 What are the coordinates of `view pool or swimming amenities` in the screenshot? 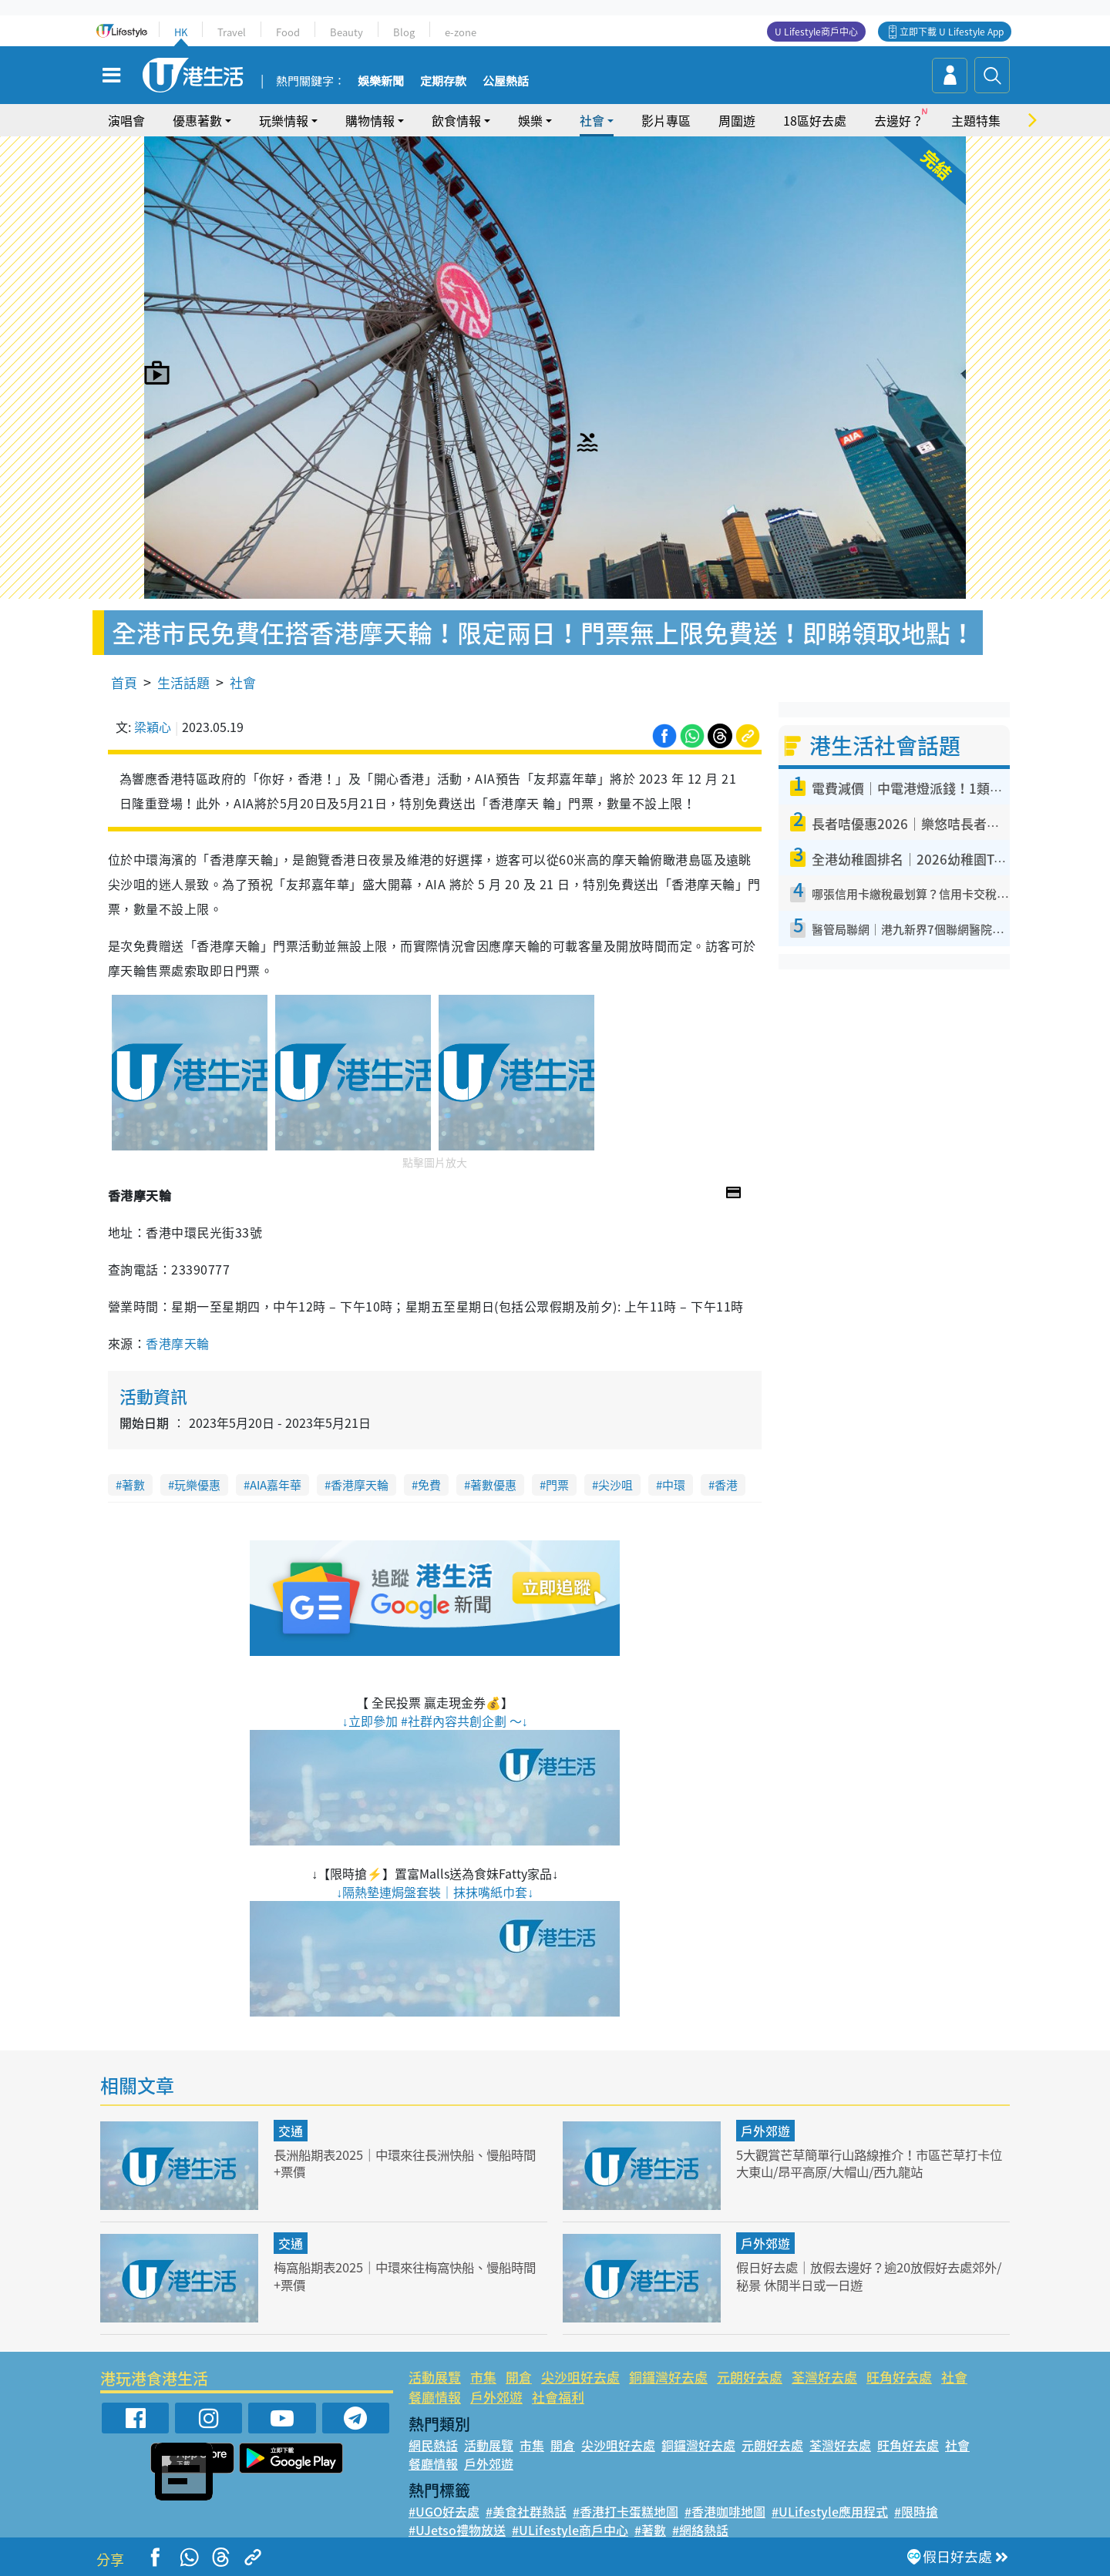 It's located at (587, 442).